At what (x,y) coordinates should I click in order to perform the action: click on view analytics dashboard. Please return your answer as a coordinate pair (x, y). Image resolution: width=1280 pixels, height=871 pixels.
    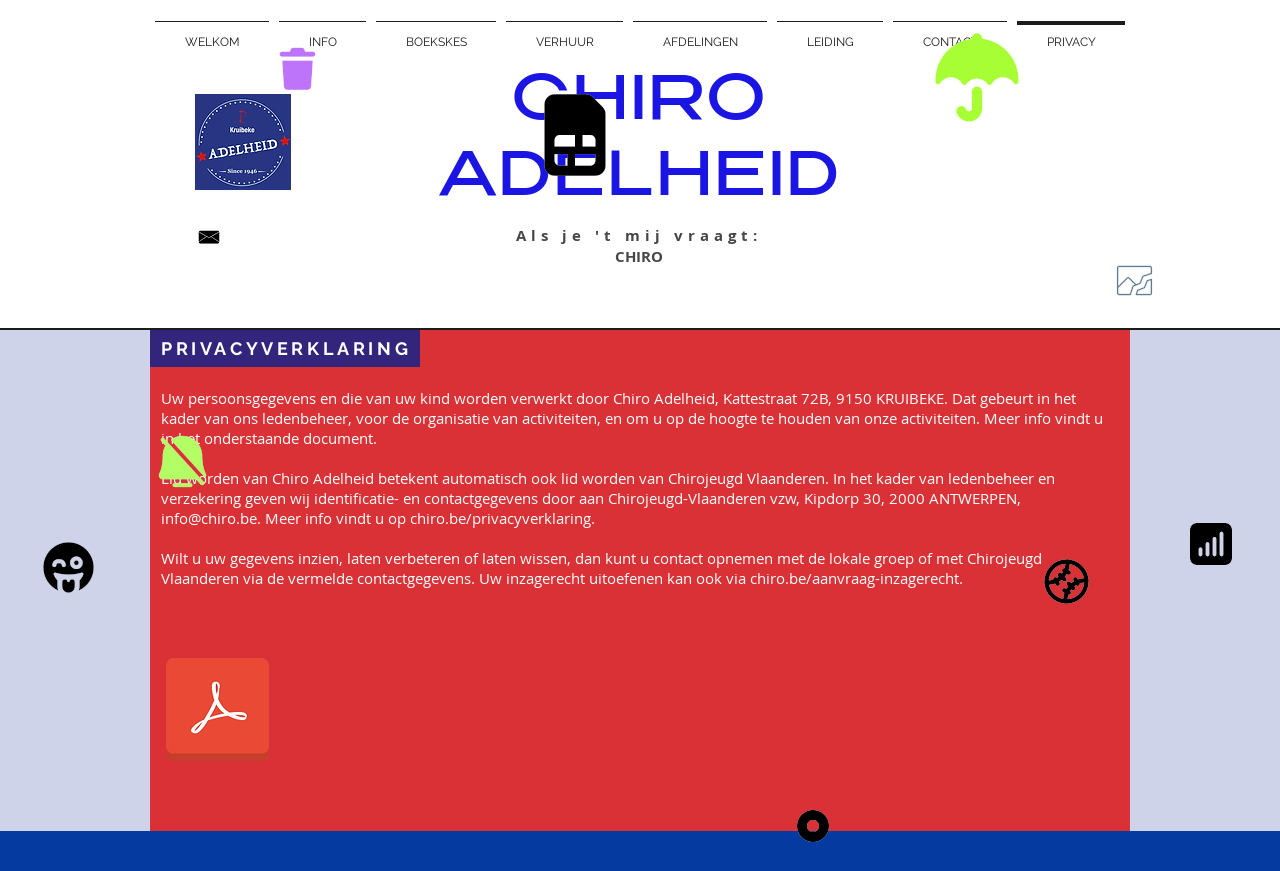
    Looking at the image, I should click on (1211, 544).